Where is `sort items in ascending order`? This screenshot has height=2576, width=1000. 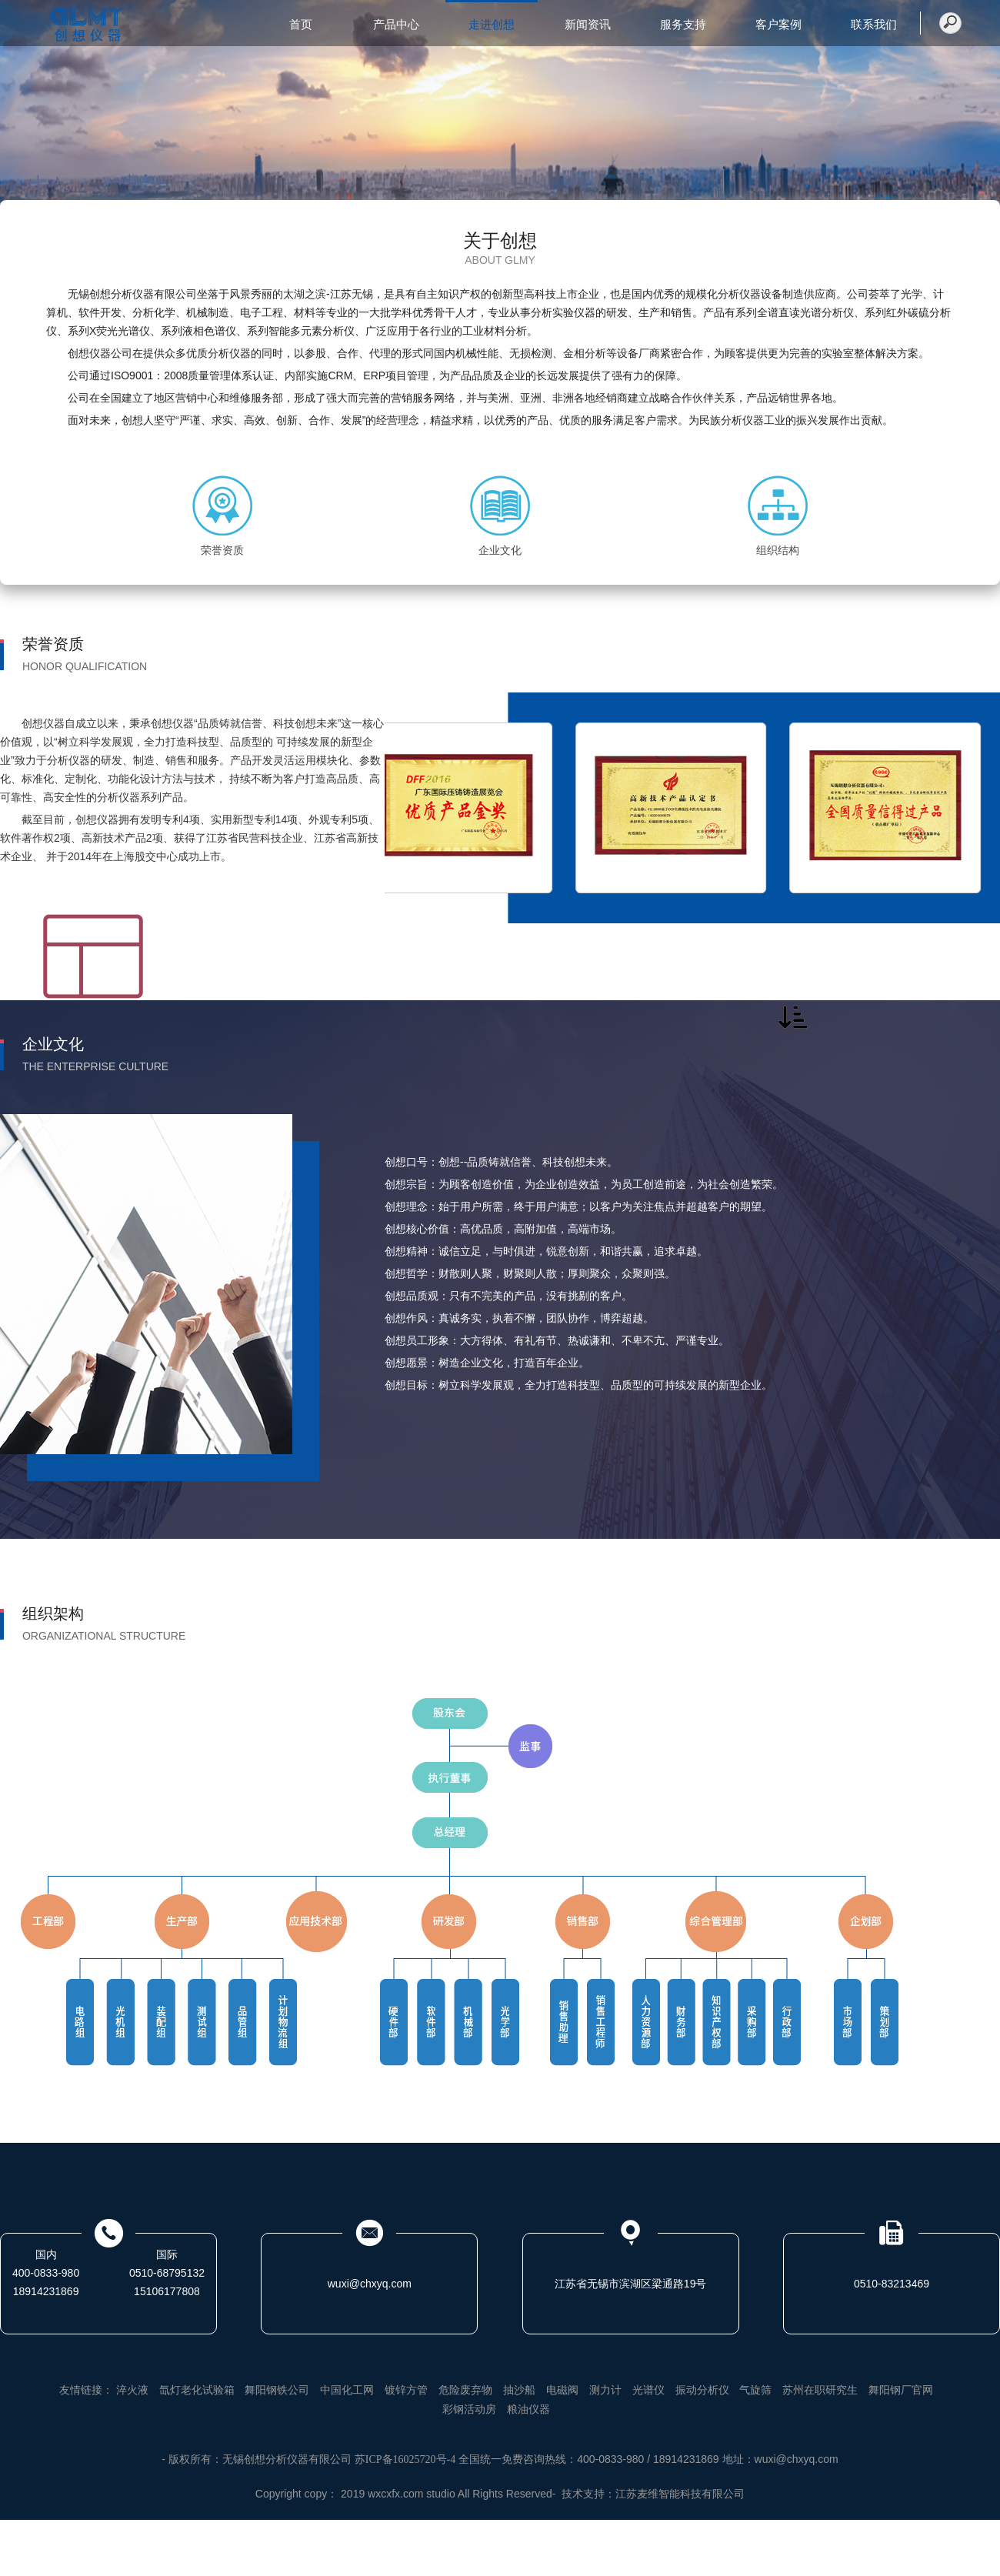
sort items in ascending order is located at coordinates (793, 1017).